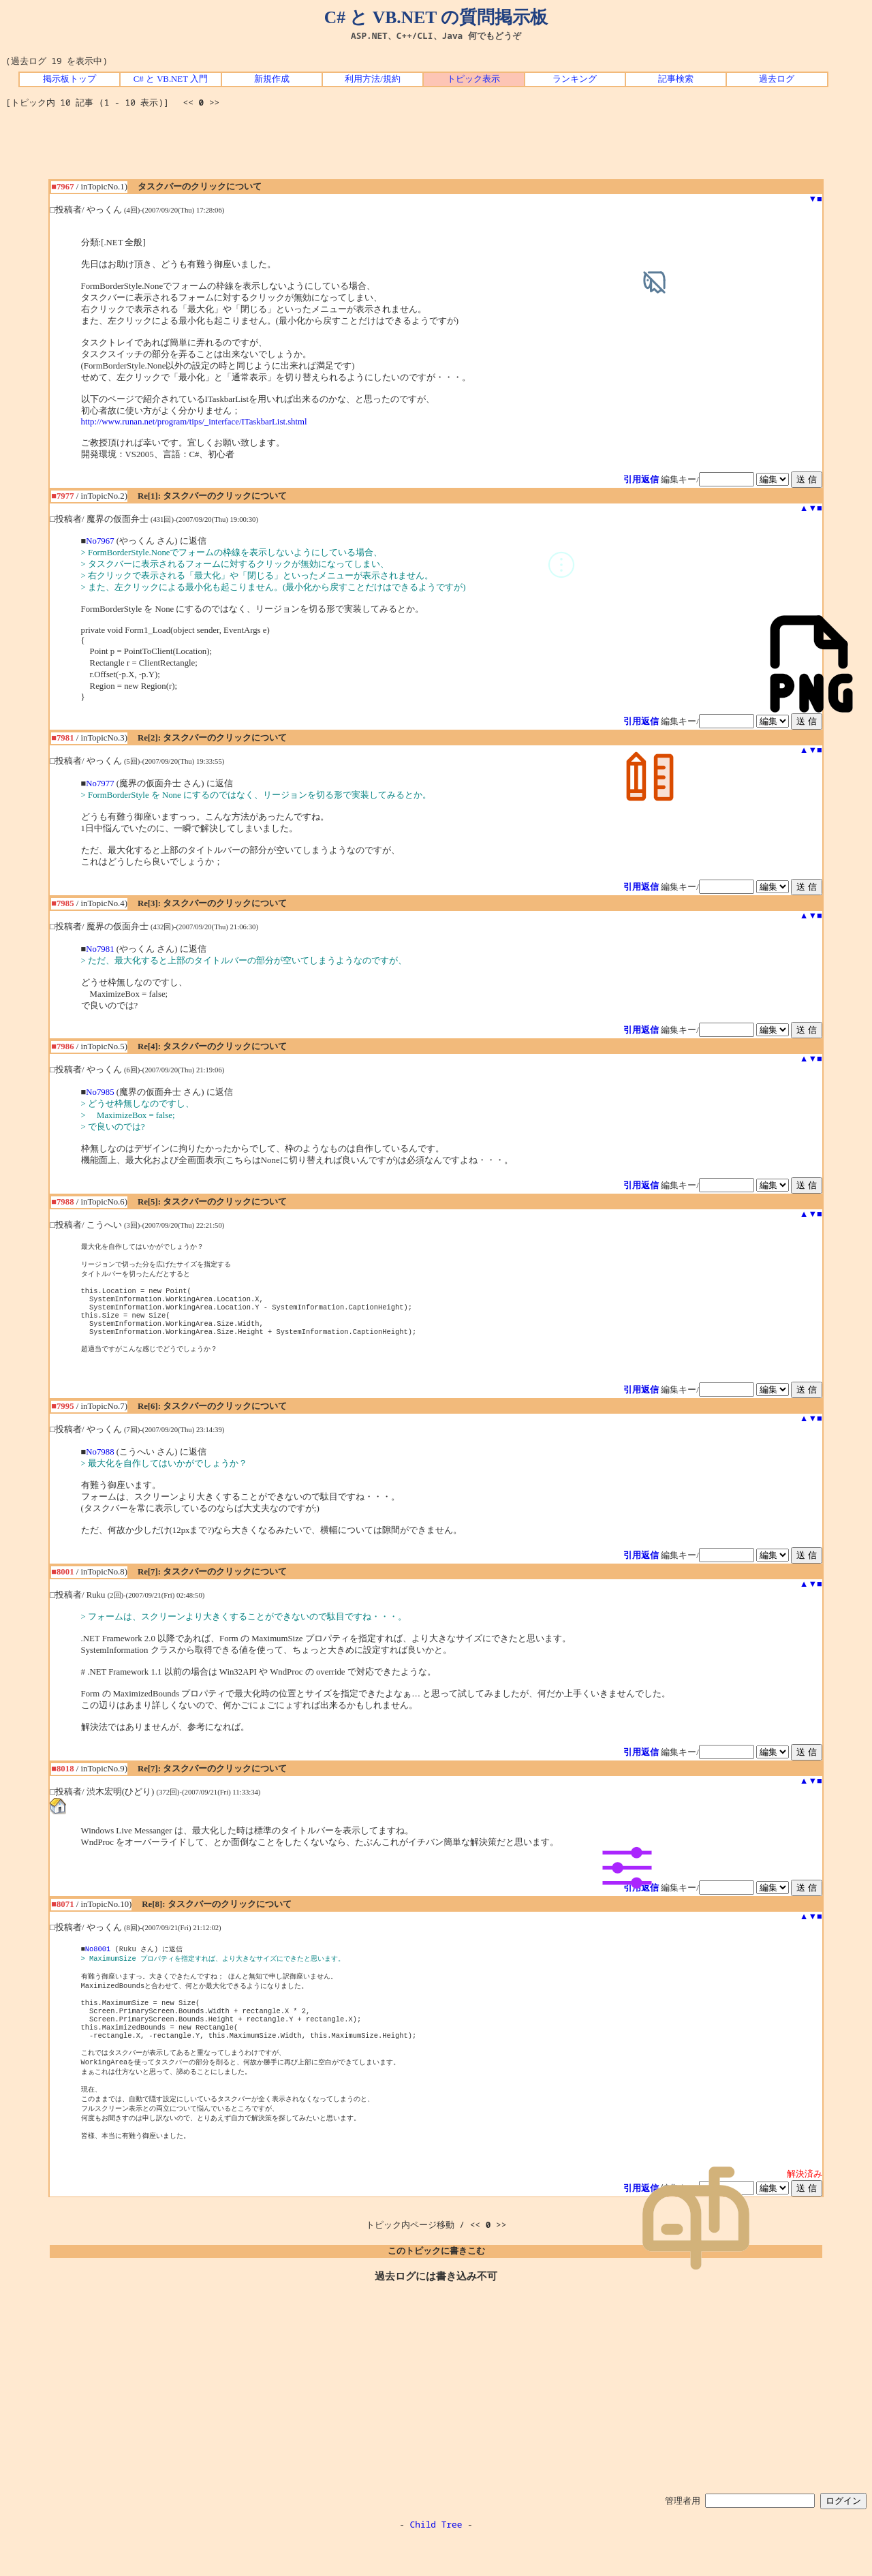  Describe the element at coordinates (650, 777) in the screenshot. I see `access design or editing tools` at that location.